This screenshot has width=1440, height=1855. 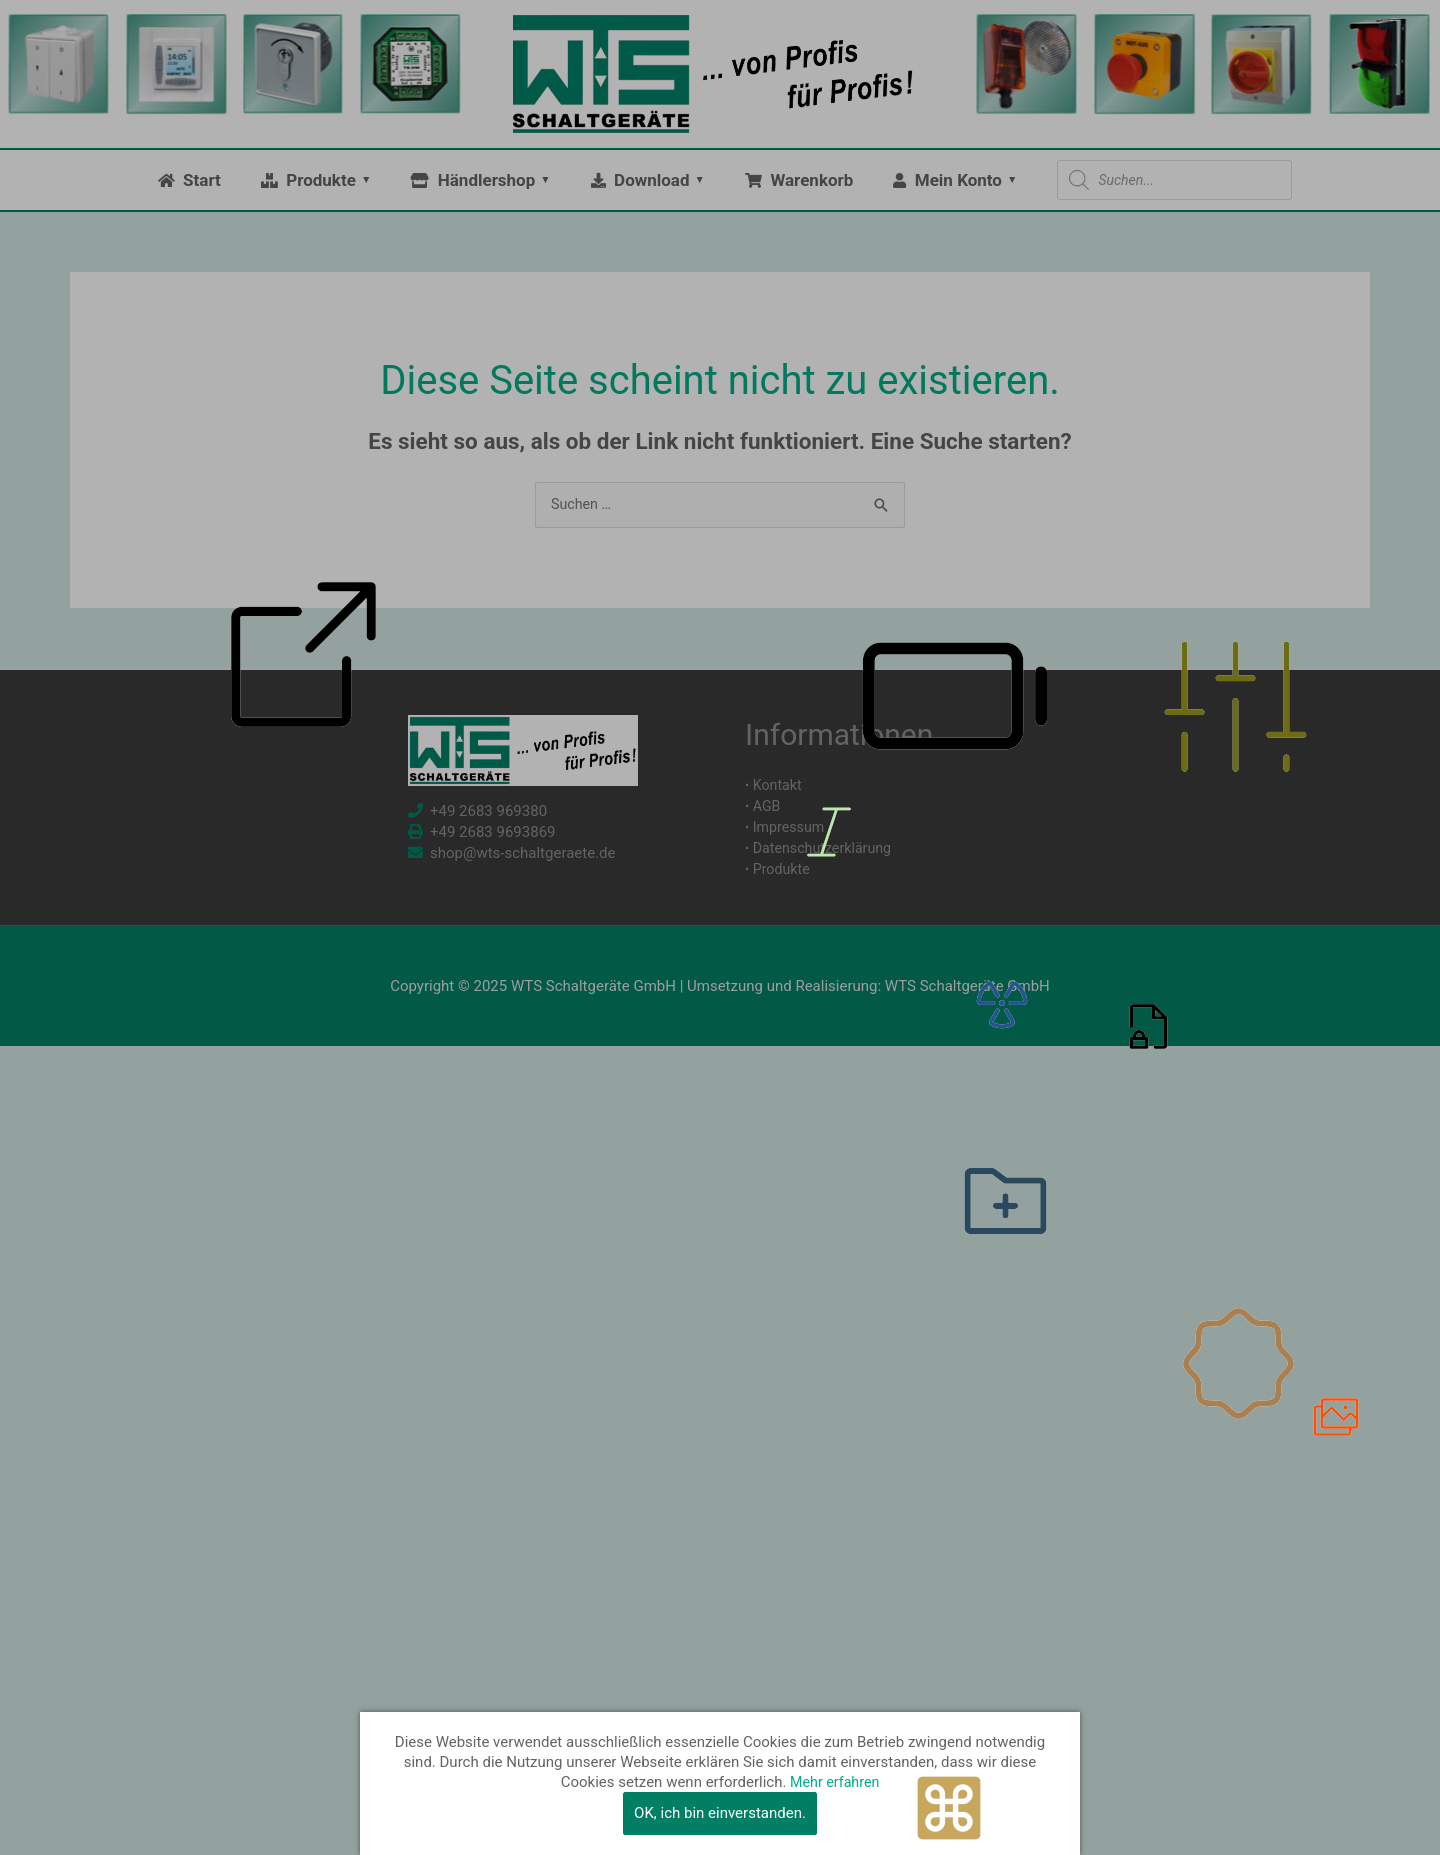 What do you see at coordinates (1005, 1199) in the screenshot?
I see `create a new folder` at bounding box center [1005, 1199].